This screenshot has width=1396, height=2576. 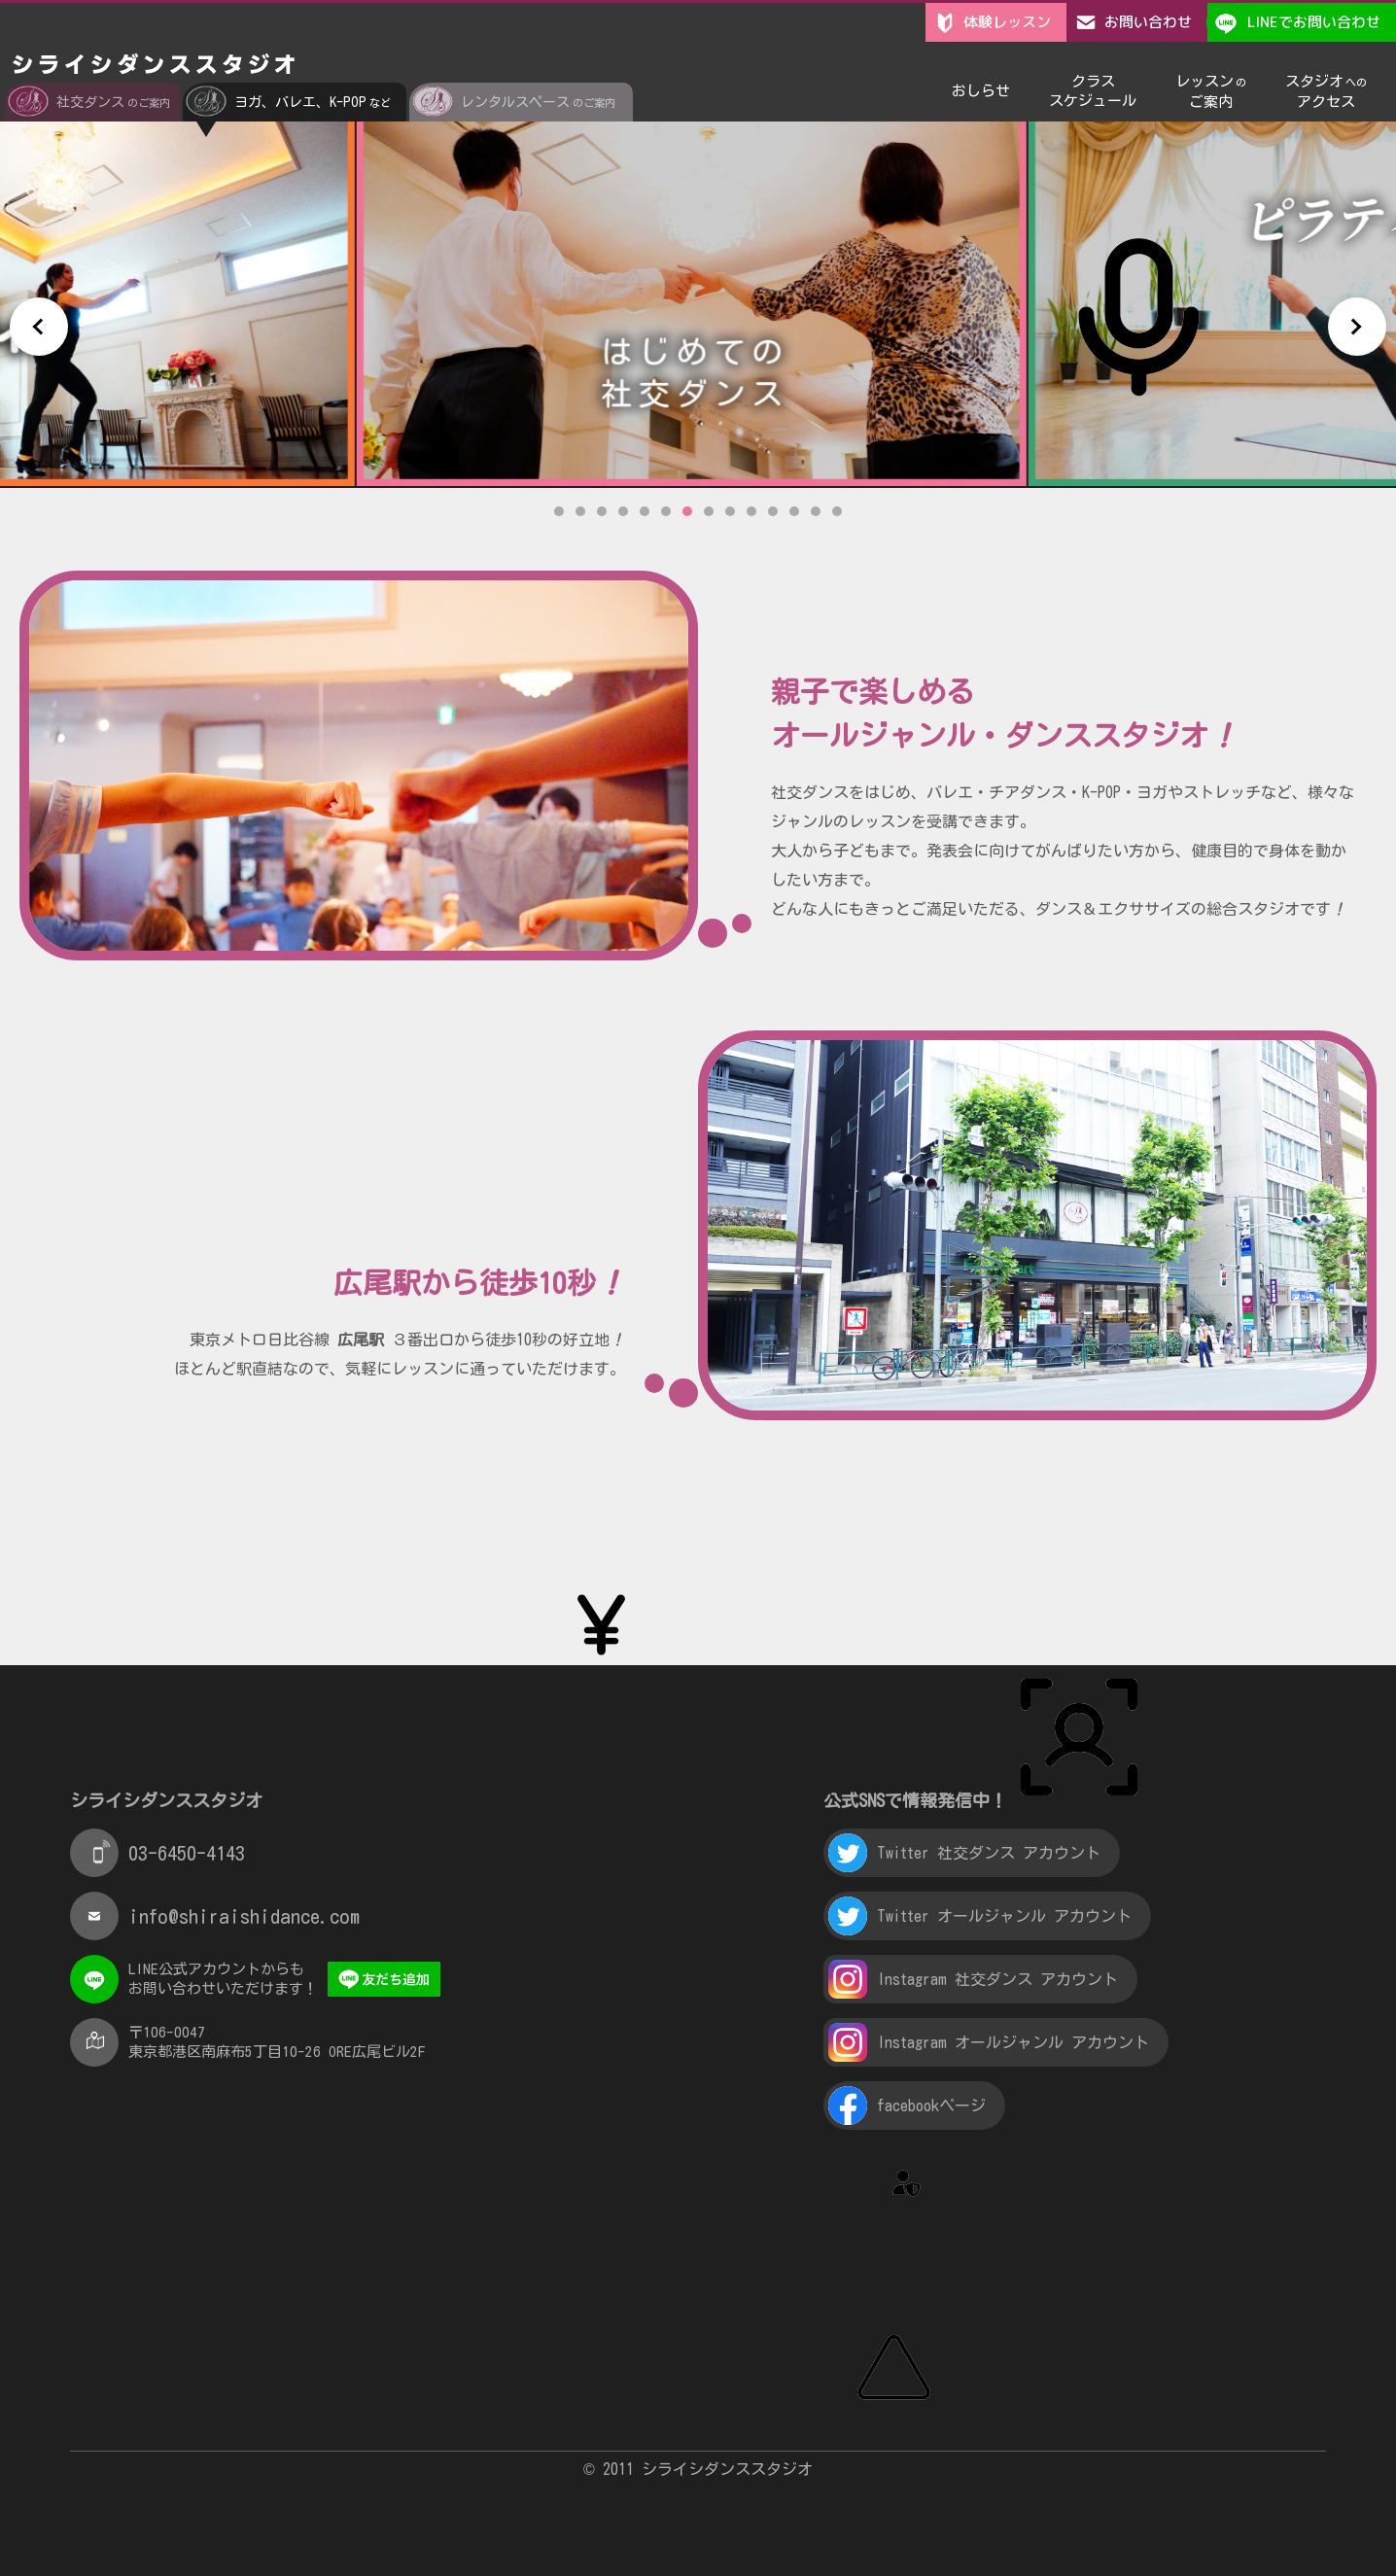 What do you see at coordinates (1138, 314) in the screenshot?
I see `tap to start voice recording` at bounding box center [1138, 314].